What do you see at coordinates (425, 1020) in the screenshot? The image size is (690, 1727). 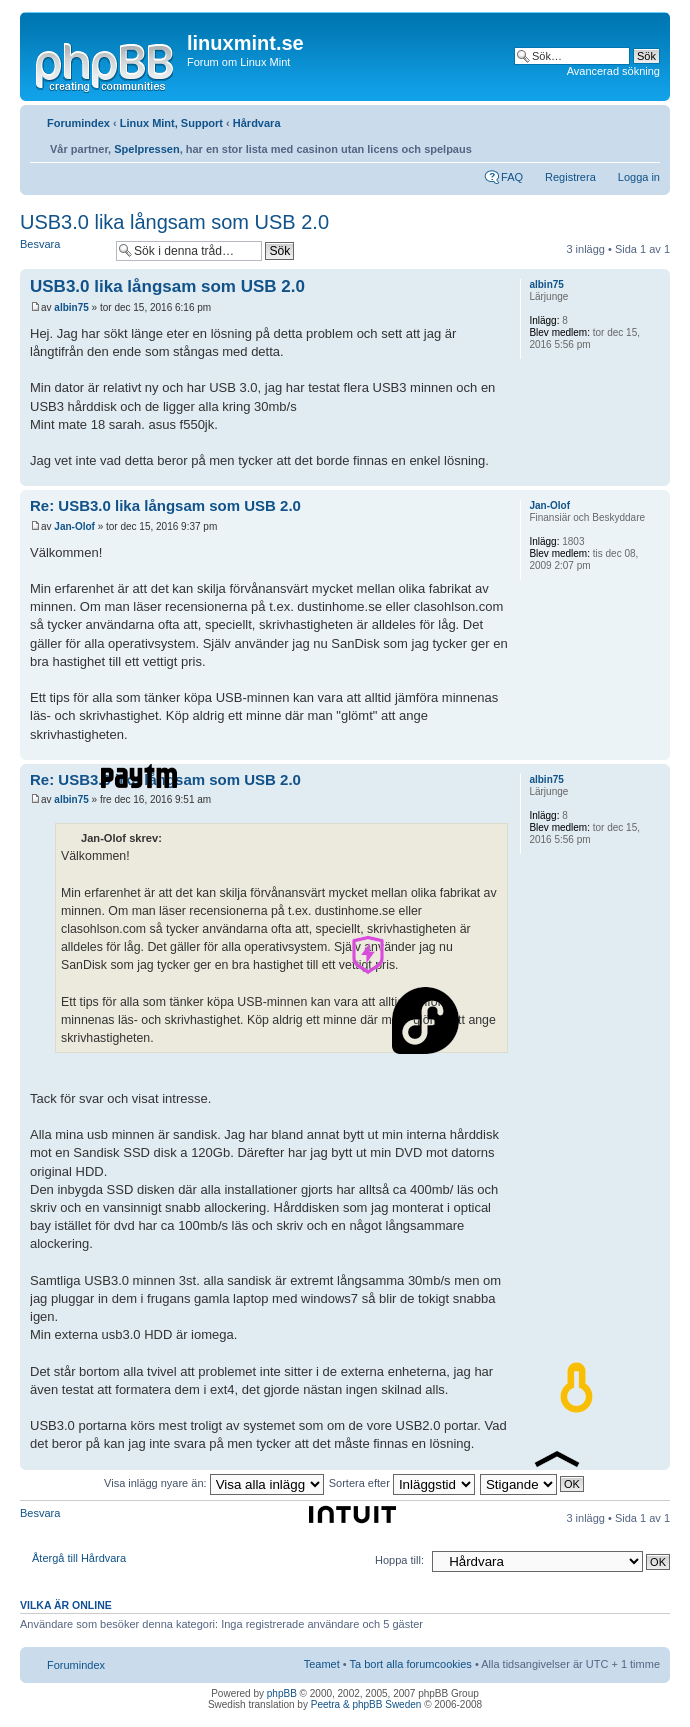 I see `Fedora Linux operating system logo` at bounding box center [425, 1020].